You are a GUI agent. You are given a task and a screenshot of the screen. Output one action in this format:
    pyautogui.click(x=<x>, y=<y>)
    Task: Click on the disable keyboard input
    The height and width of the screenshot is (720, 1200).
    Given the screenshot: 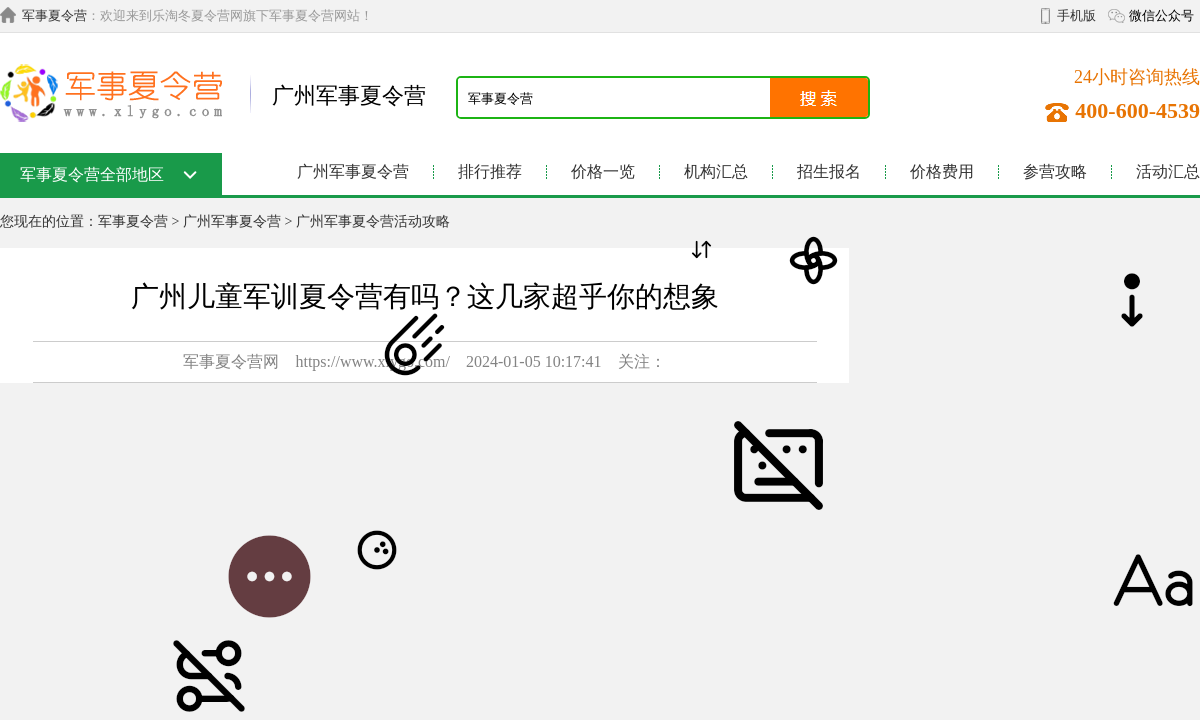 What is the action you would take?
    pyautogui.click(x=778, y=465)
    